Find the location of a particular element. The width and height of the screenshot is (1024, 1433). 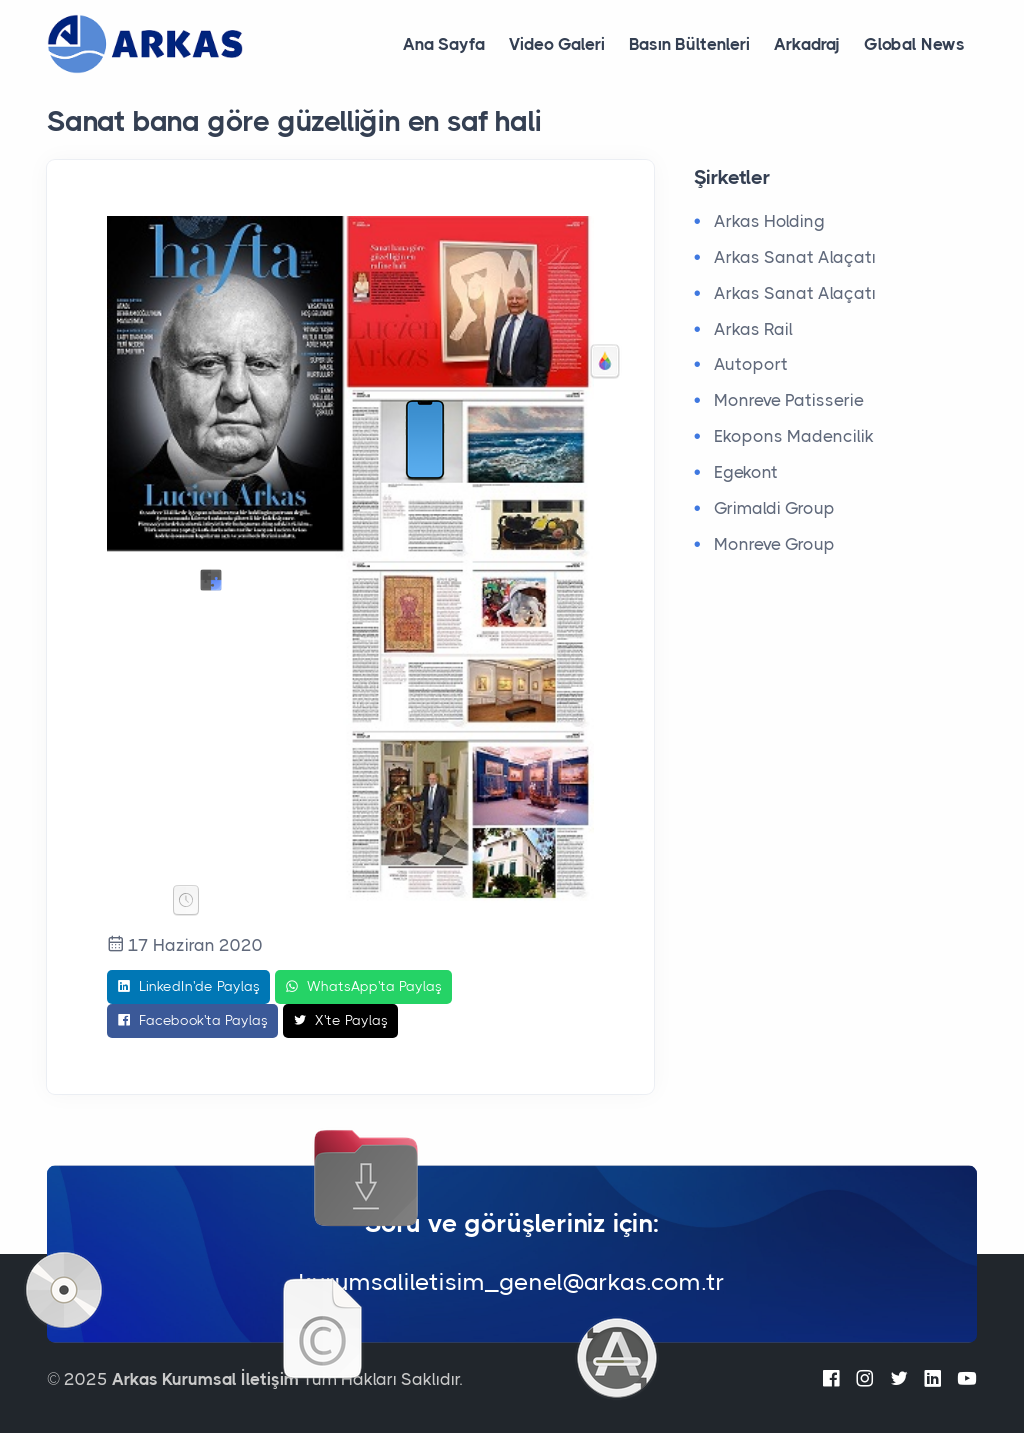

it87 hardware monitoring sensor data file is located at coordinates (605, 361).